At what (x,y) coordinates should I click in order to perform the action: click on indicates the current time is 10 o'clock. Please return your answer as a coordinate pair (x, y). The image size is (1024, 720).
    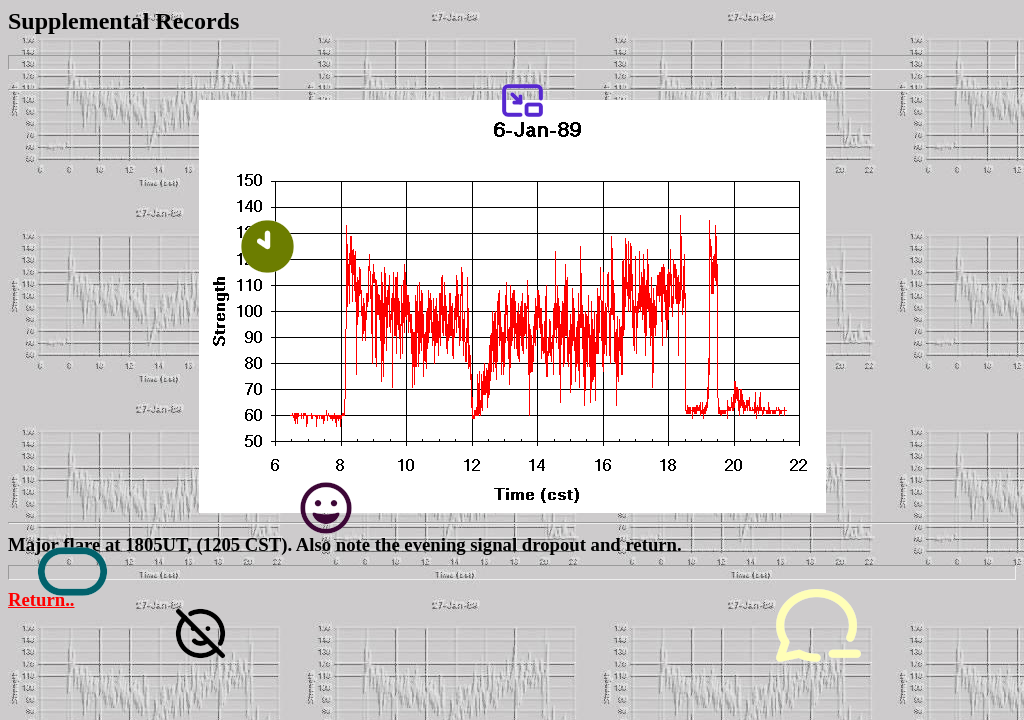
    Looking at the image, I should click on (267, 246).